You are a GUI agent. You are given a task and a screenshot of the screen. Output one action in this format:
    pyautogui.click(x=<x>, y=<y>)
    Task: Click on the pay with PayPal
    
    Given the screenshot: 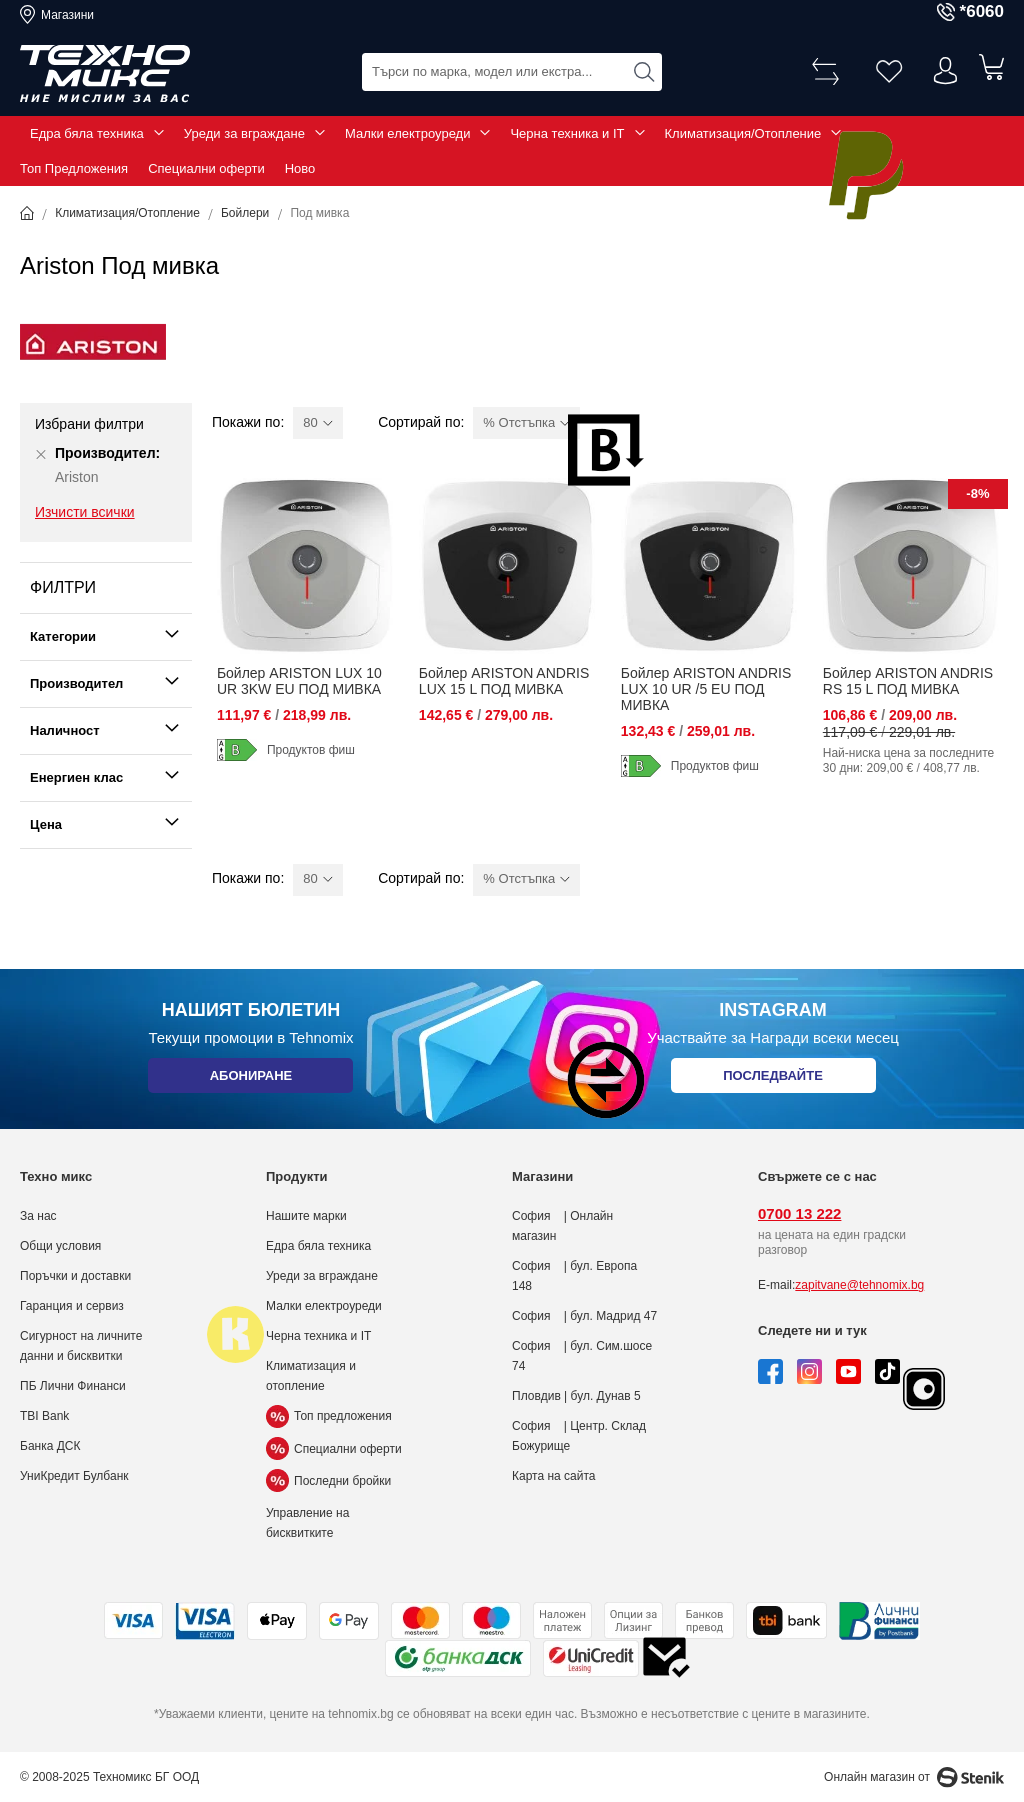 What is the action you would take?
    pyautogui.click(x=867, y=174)
    